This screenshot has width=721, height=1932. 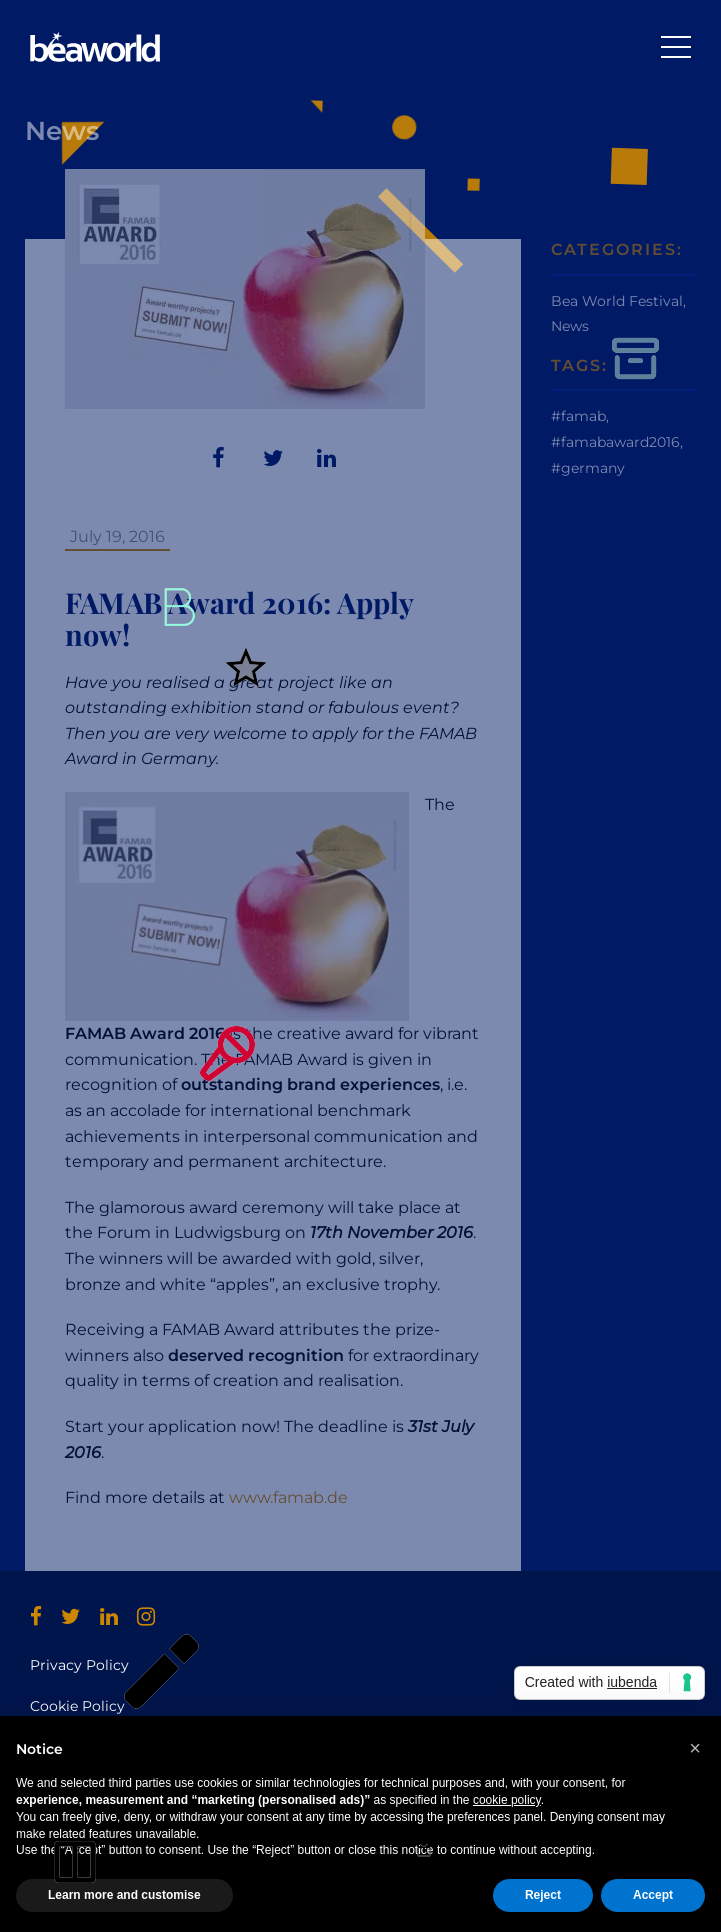 What do you see at coordinates (75, 1862) in the screenshot?
I see `split view horizontally` at bounding box center [75, 1862].